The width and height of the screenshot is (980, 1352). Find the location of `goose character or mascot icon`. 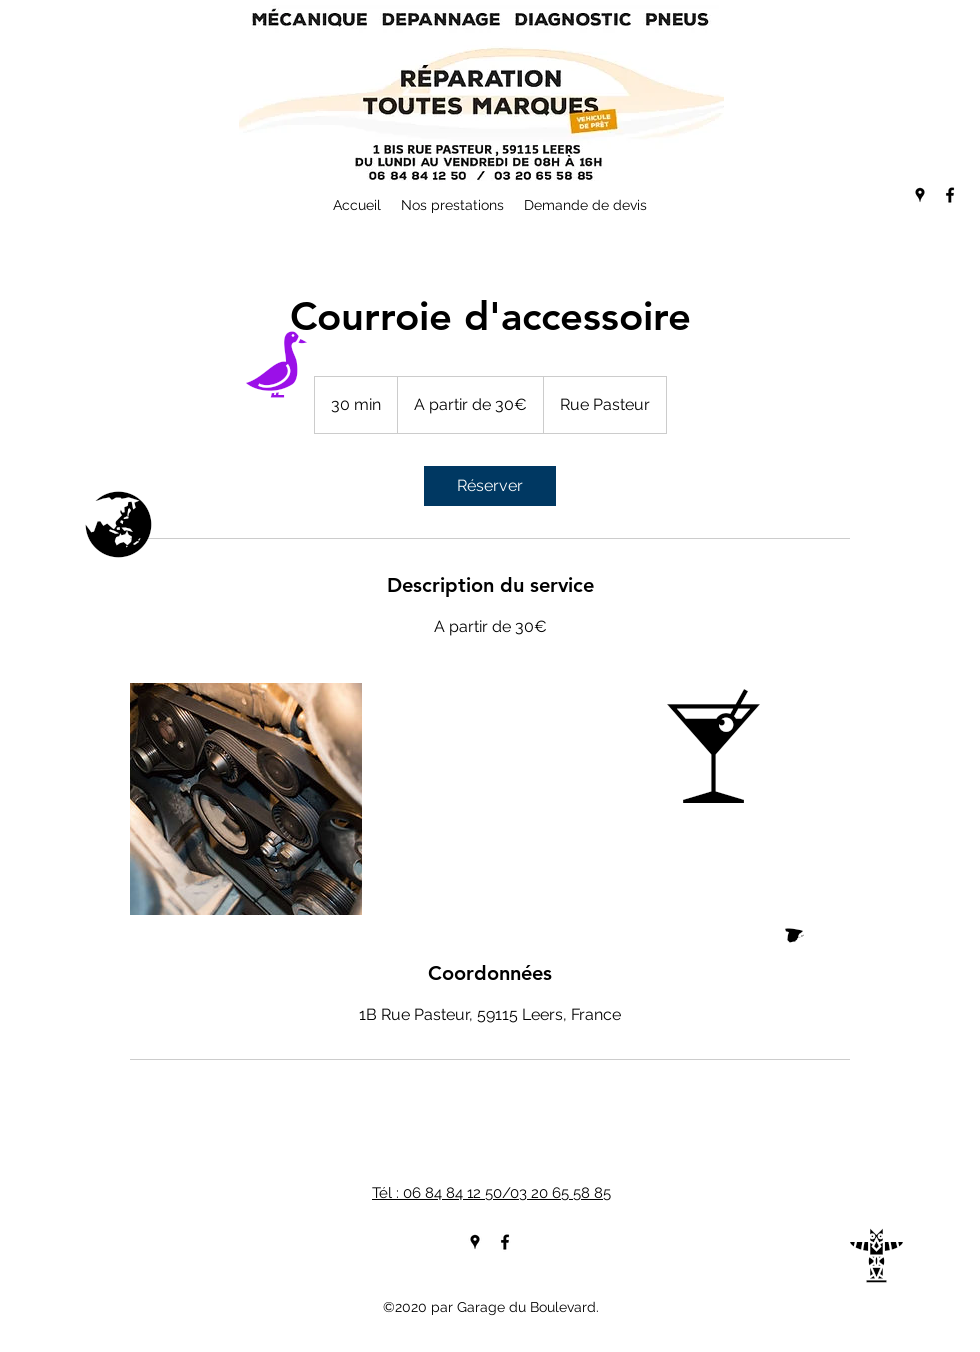

goose character or mascot icon is located at coordinates (276, 364).